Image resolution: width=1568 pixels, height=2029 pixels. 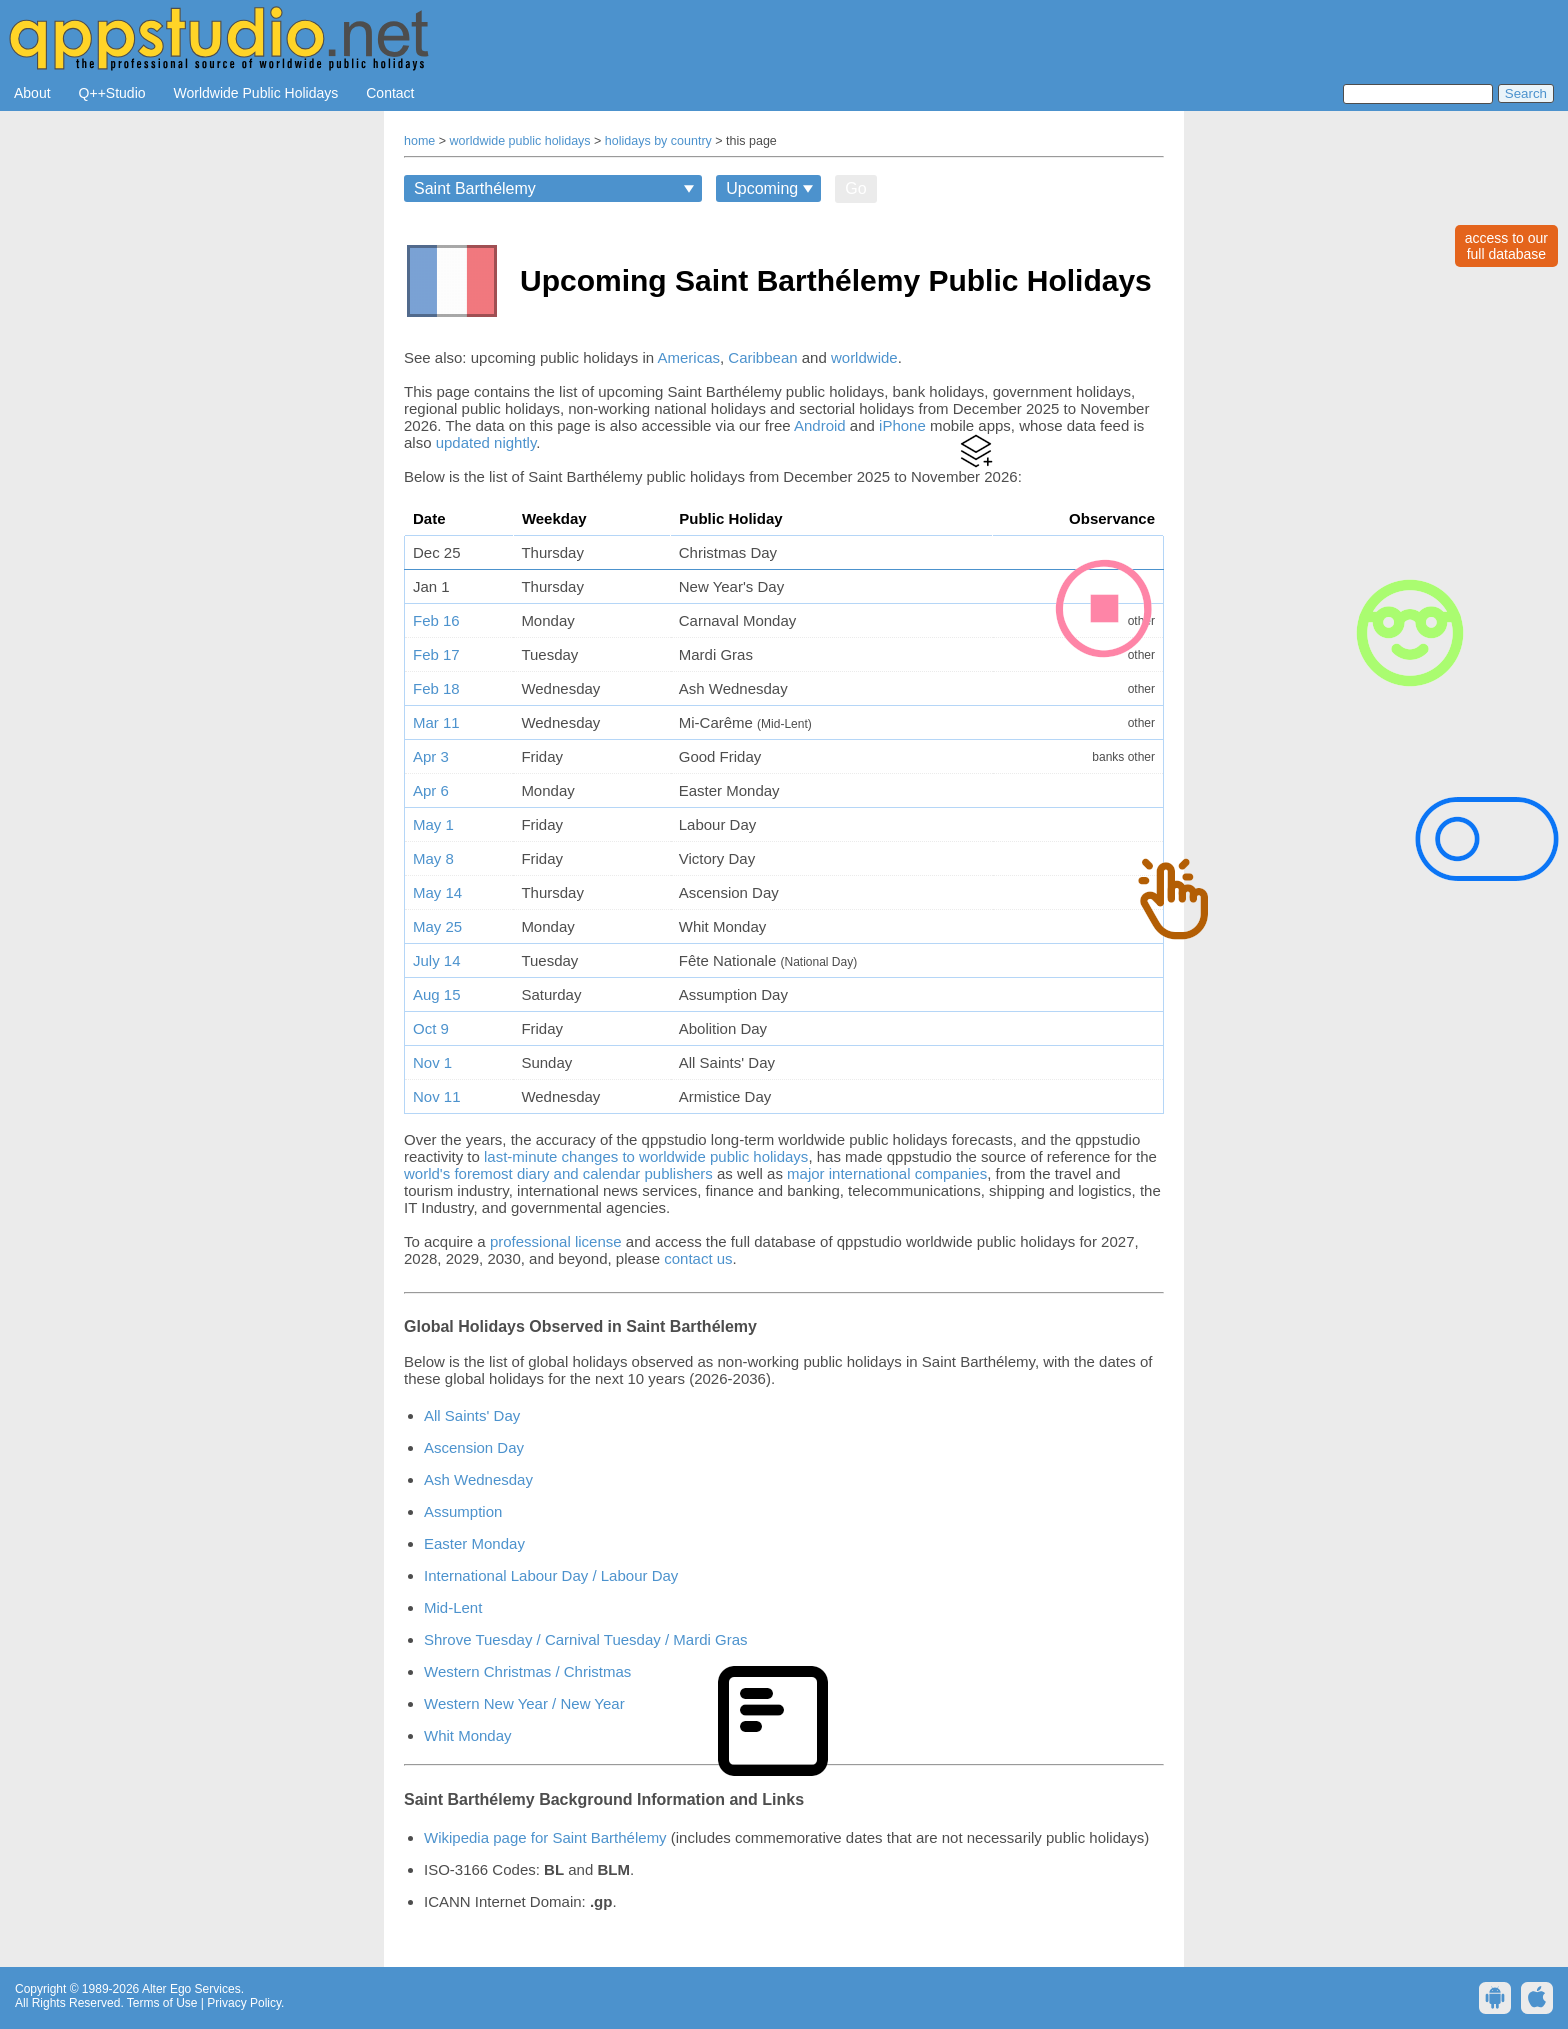 What do you see at coordinates (1410, 633) in the screenshot?
I see `select nerd or geeky mood/reaction` at bounding box center [1410, 633].